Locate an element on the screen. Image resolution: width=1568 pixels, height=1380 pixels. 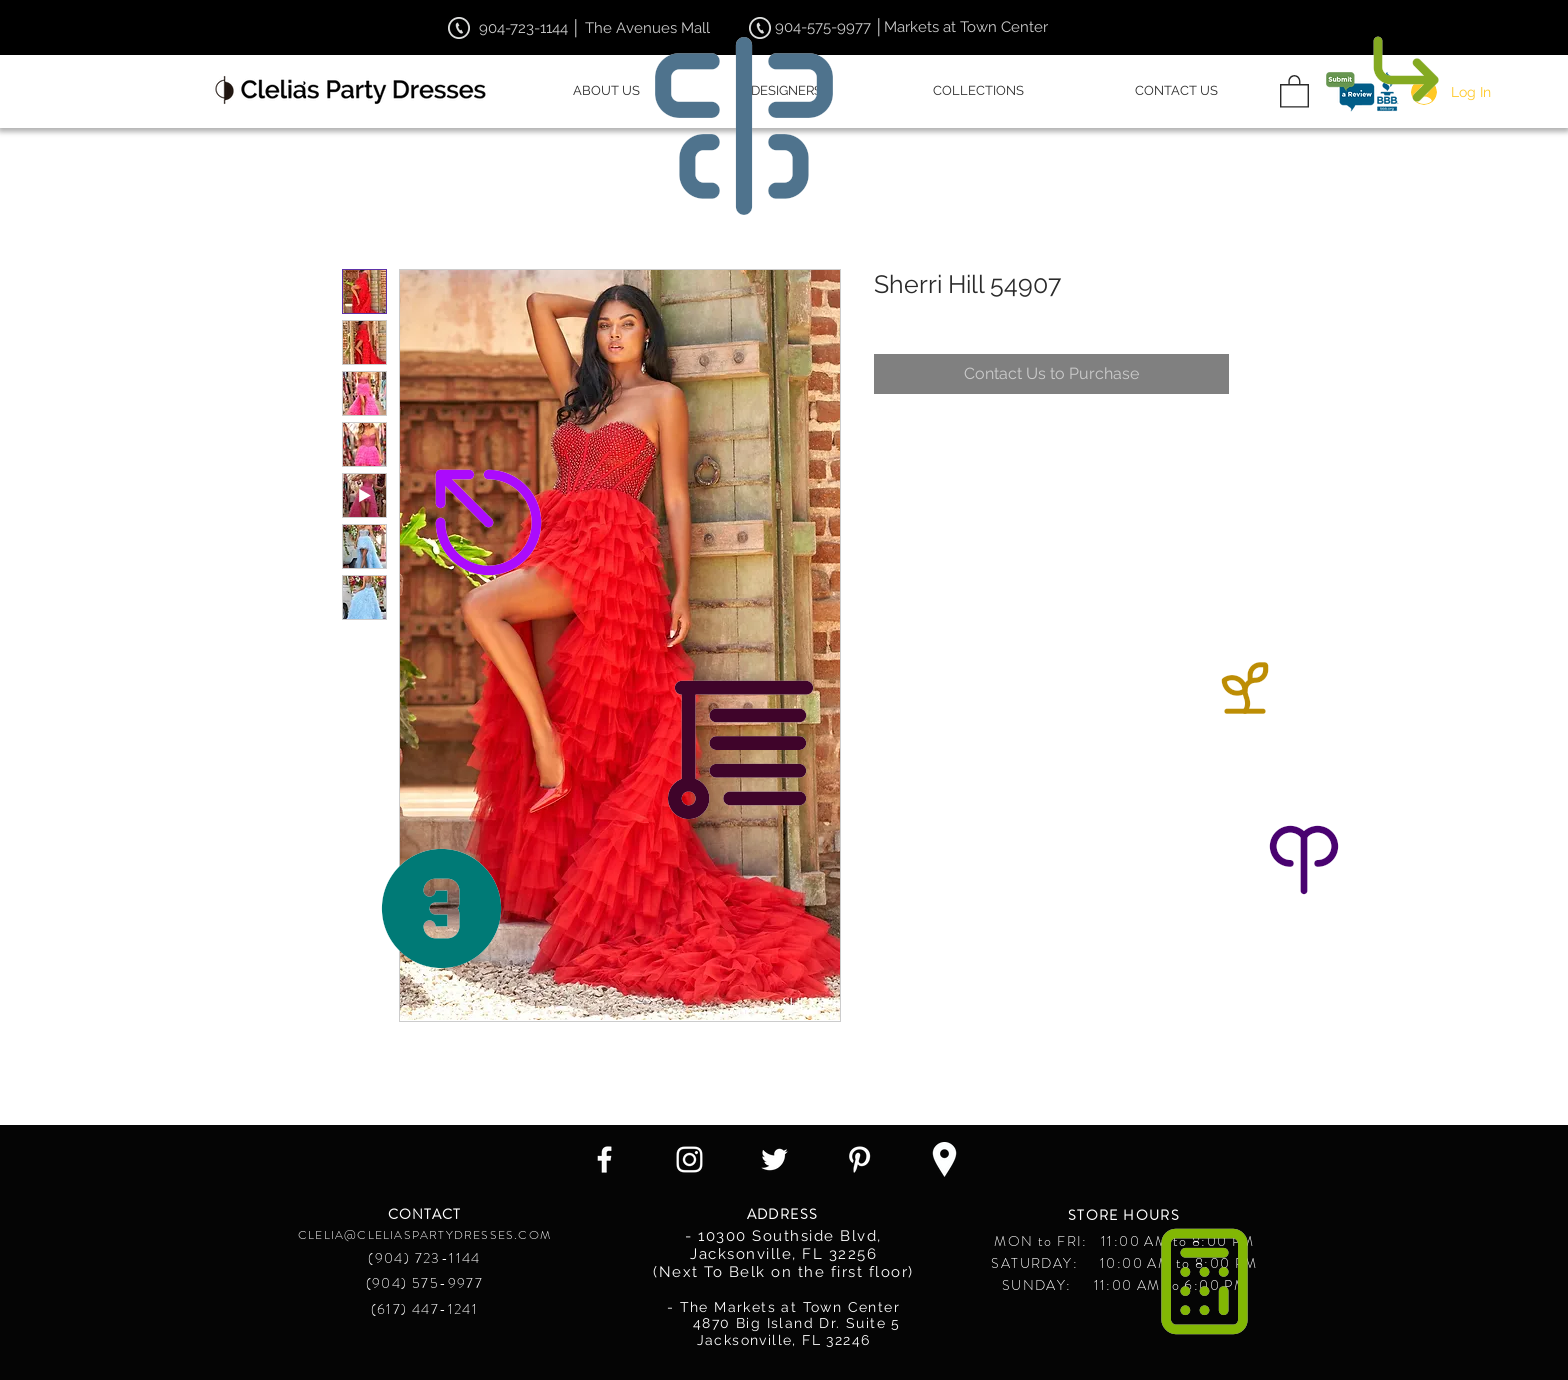
adjust window blinds or shades is located at coordinates (744, 750).